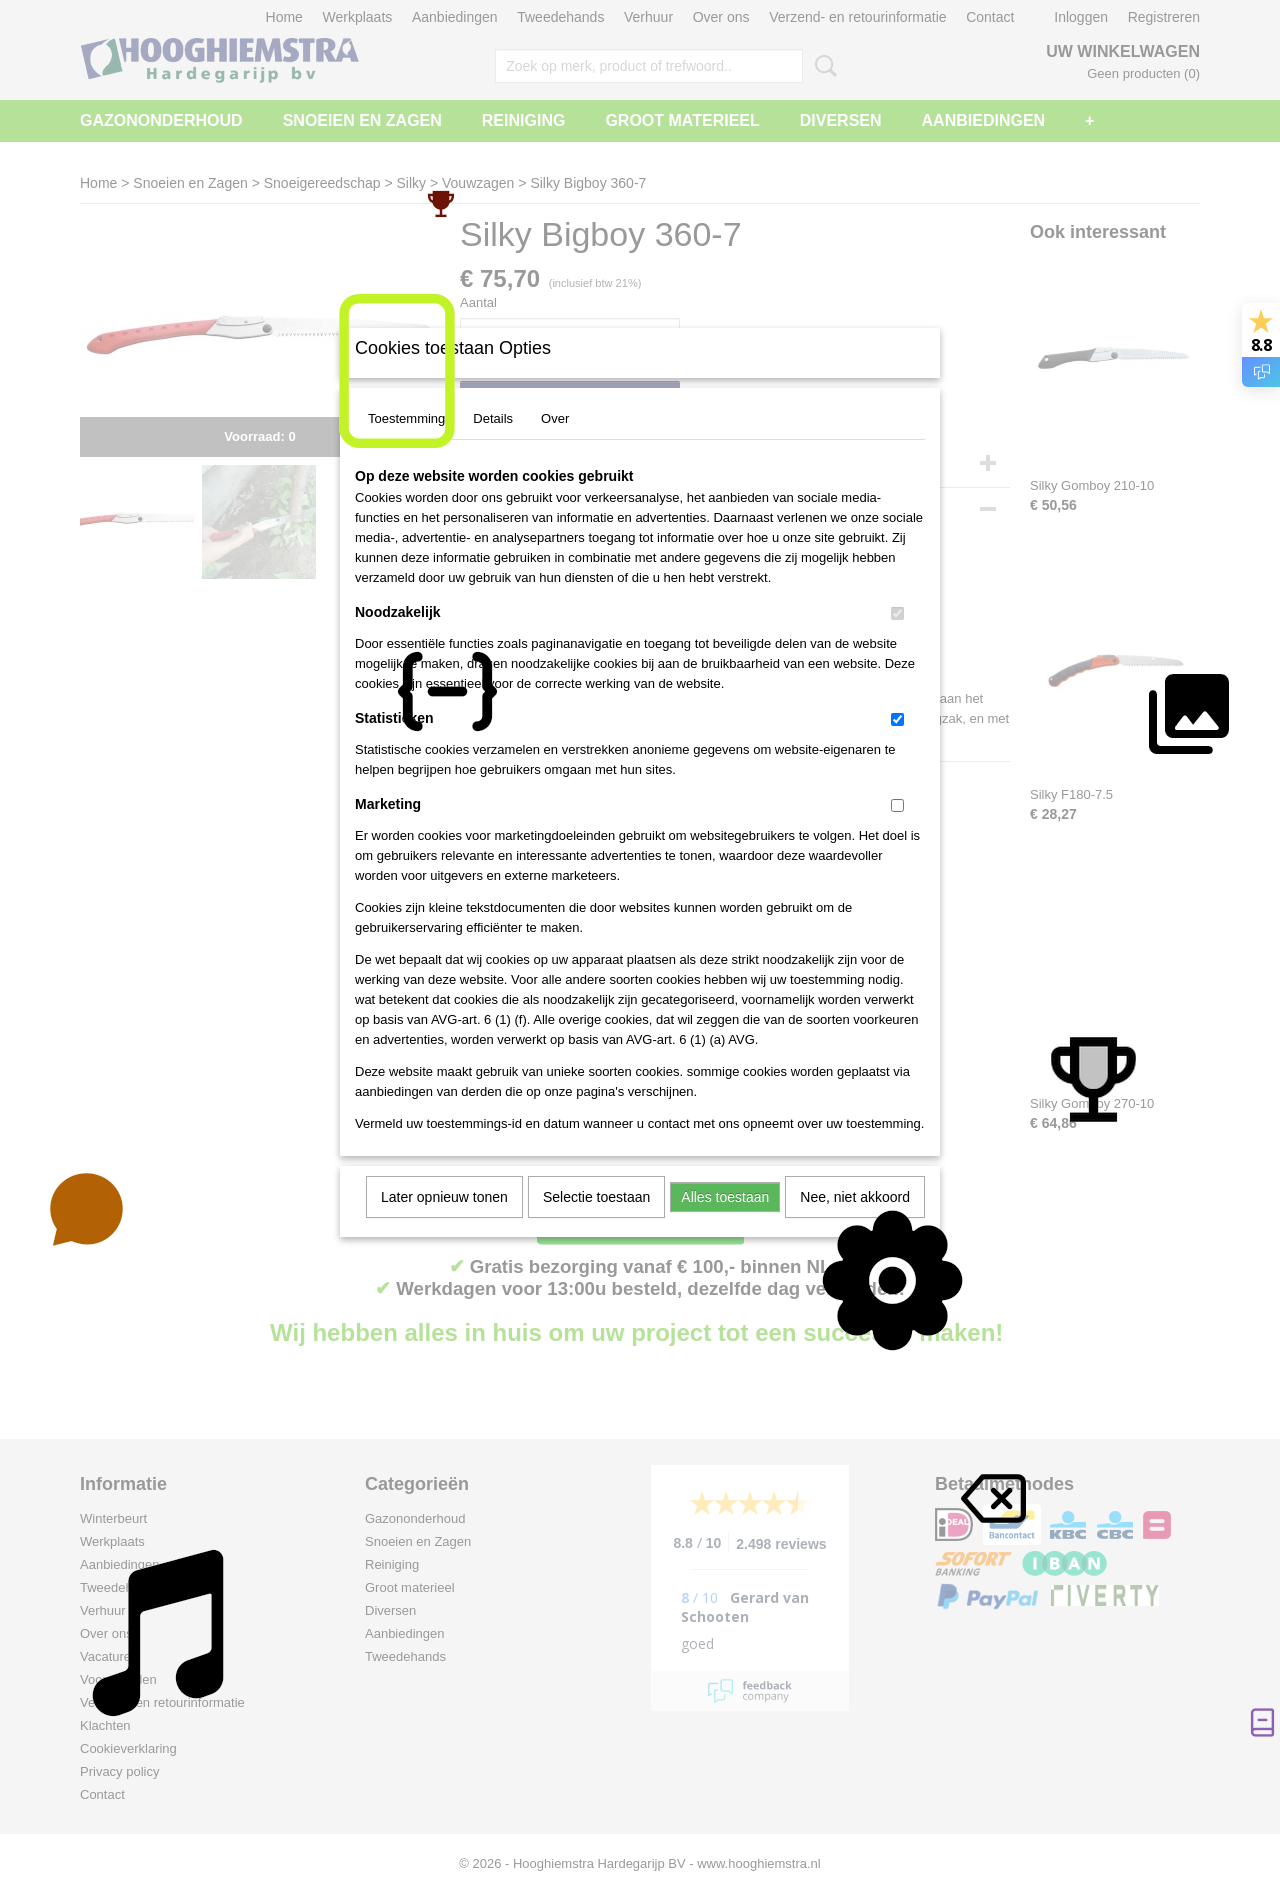 Image resolution: width=1280 pixels, height=1894 pixels. What do you see at coordinates (397, 371) in the screenshot?
I see `switch to tablet view` at bounding box center [397, 371].